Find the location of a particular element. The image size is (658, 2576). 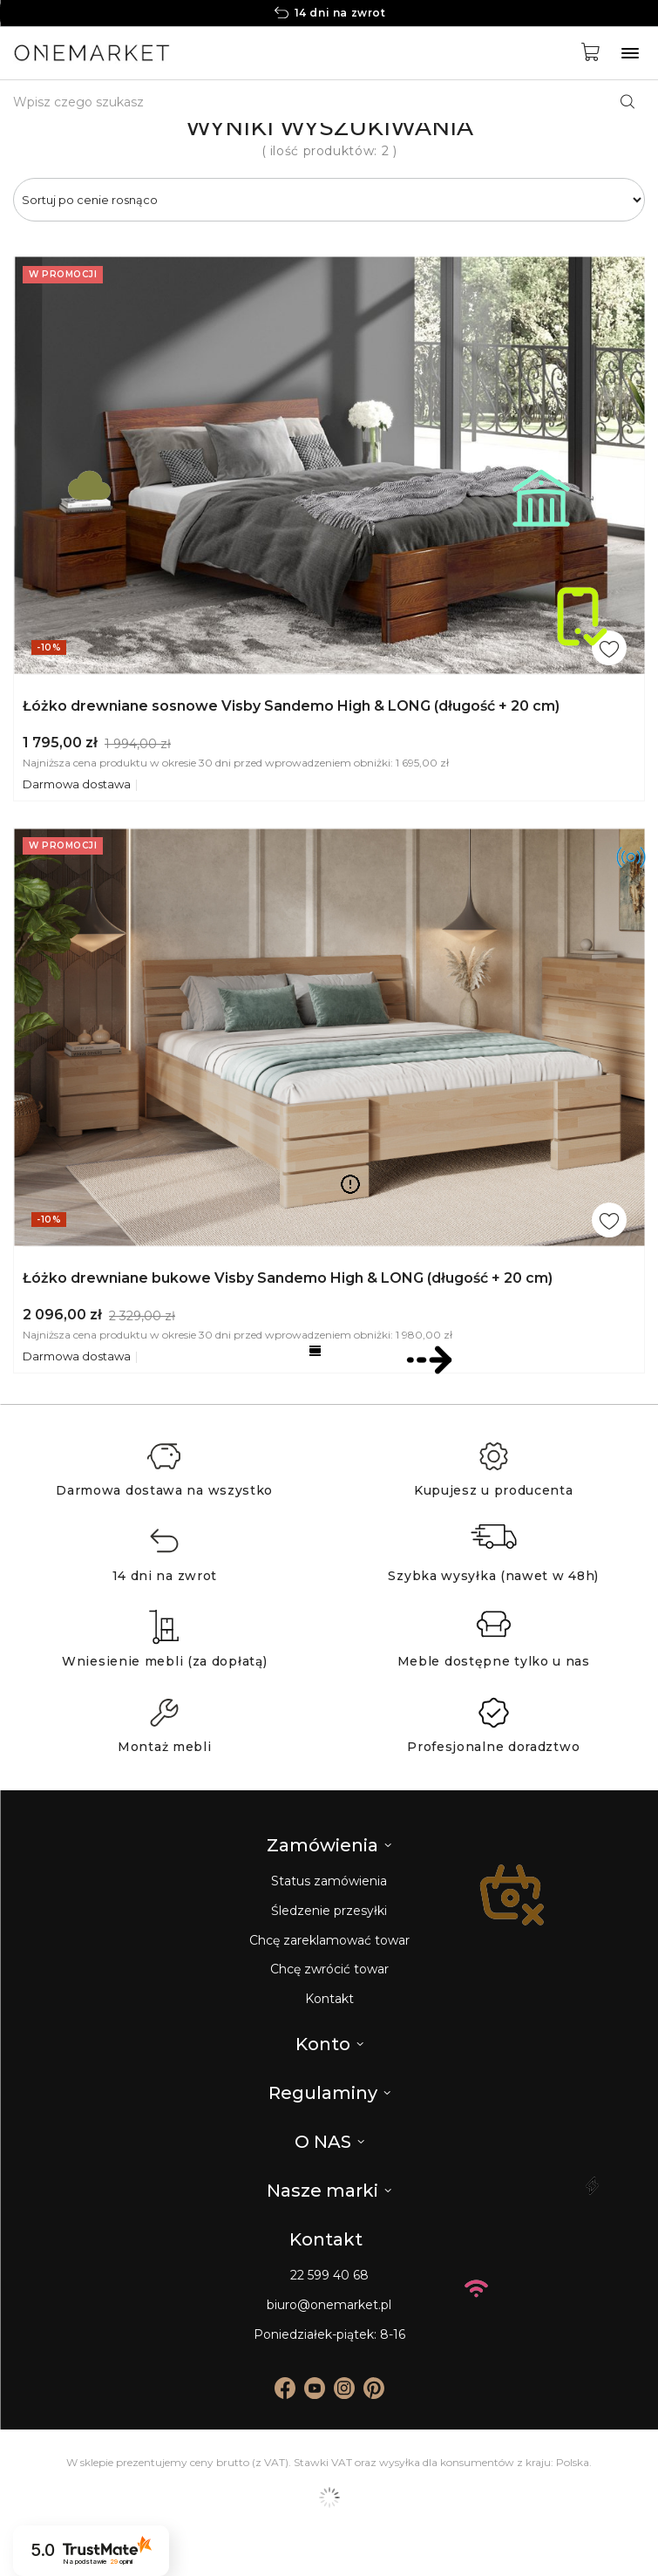

switch to day view in calendar is located at coordinates (315, 1351).